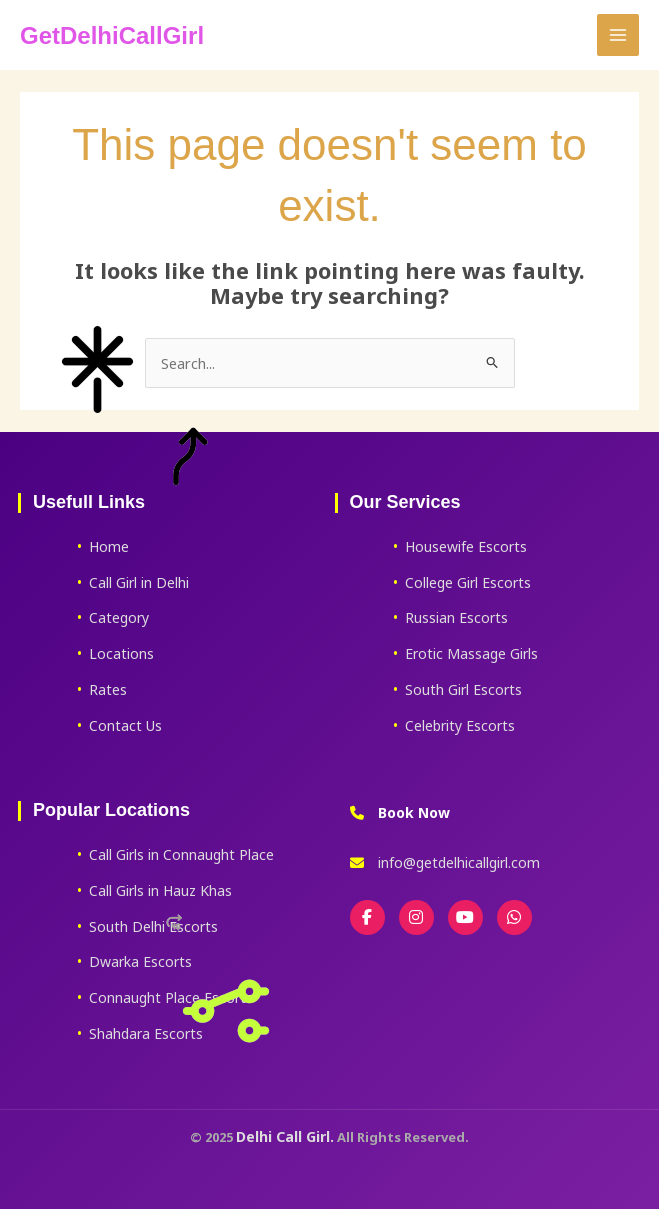  Describe the element at coordinates (226, 1011) in the screenshot. I see `switch between circuit paths or connections` at that location.